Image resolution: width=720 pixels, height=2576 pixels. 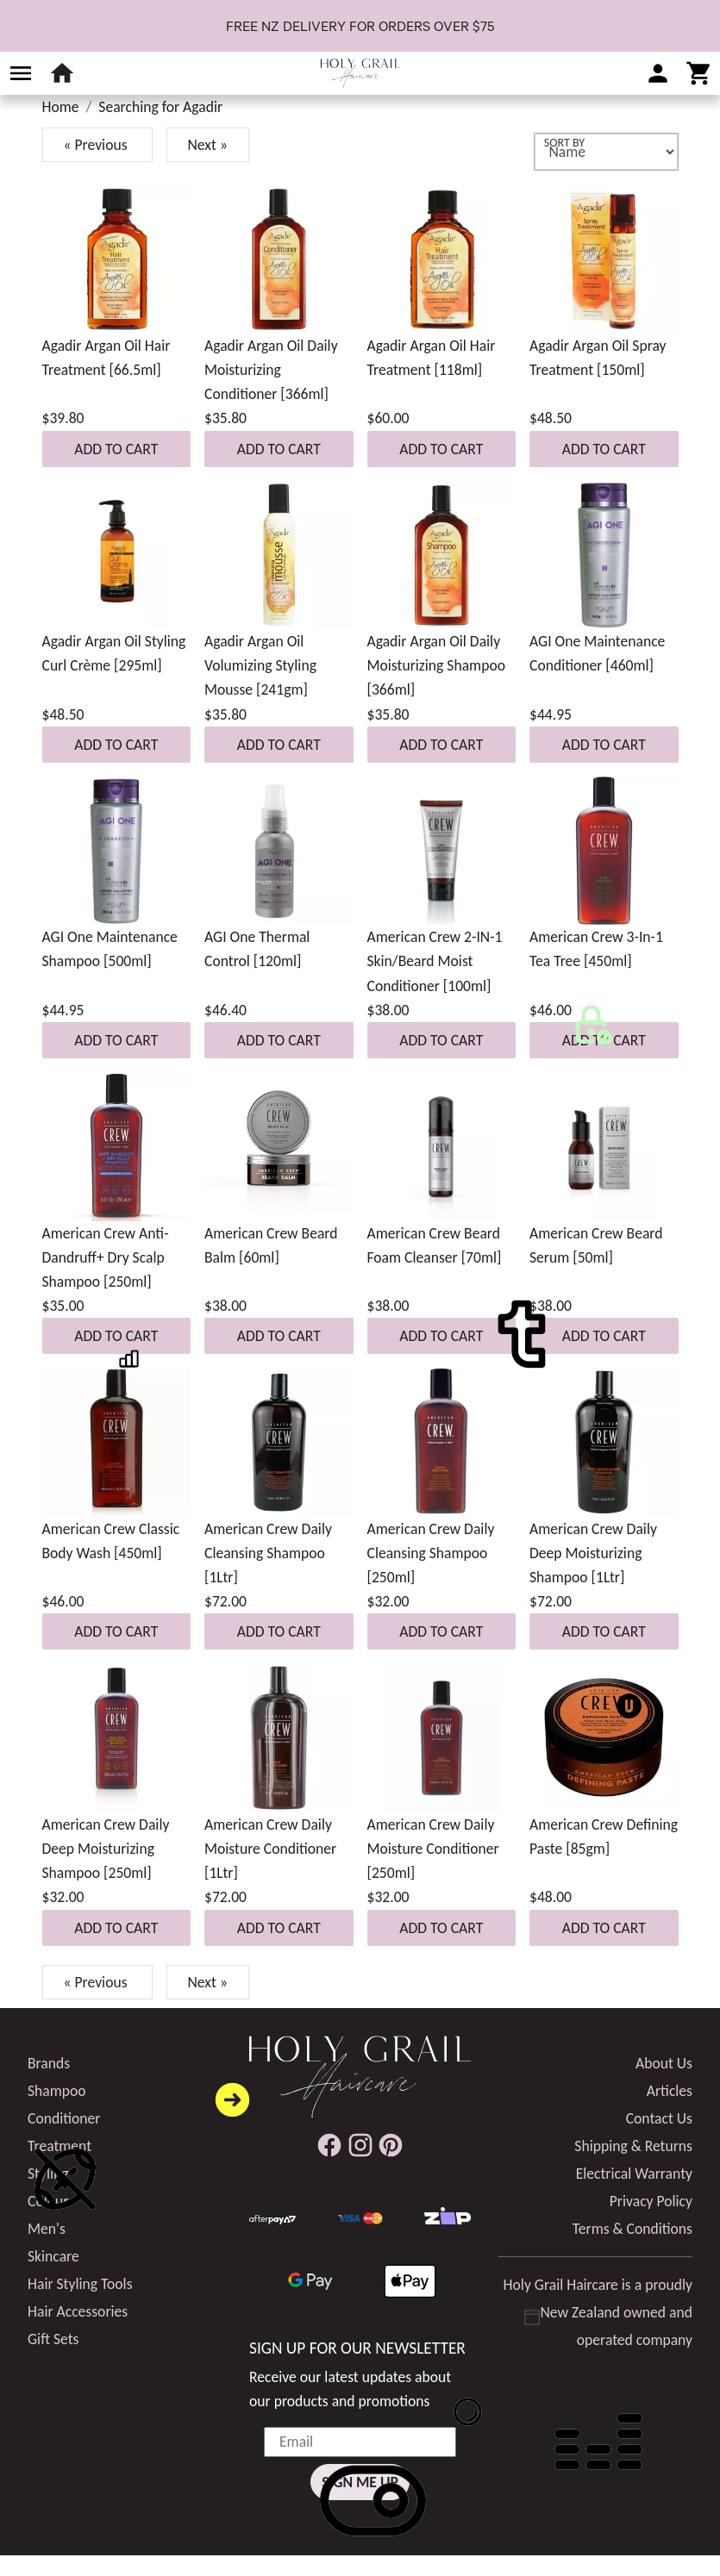 I want to click on indicates an unread item or status, so click(x=629, y=1706).